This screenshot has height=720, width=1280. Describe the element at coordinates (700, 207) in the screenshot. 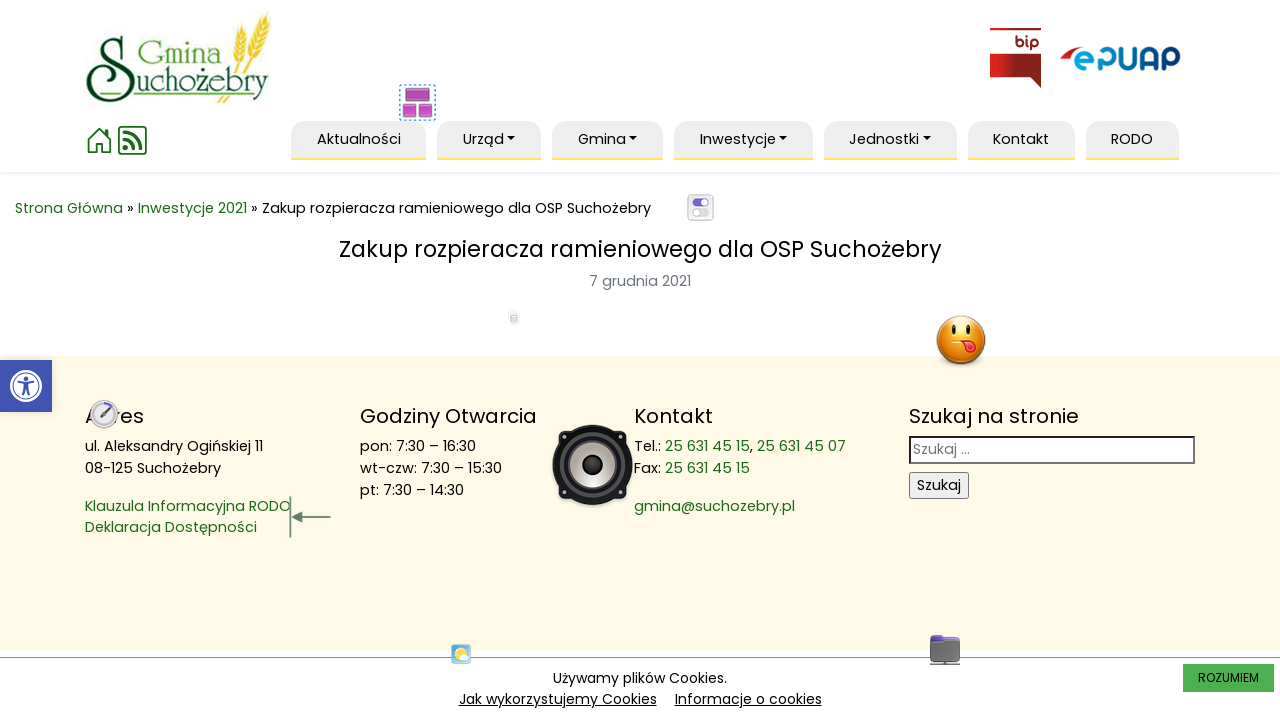

I see `open unity tweak tool settings` at that location.